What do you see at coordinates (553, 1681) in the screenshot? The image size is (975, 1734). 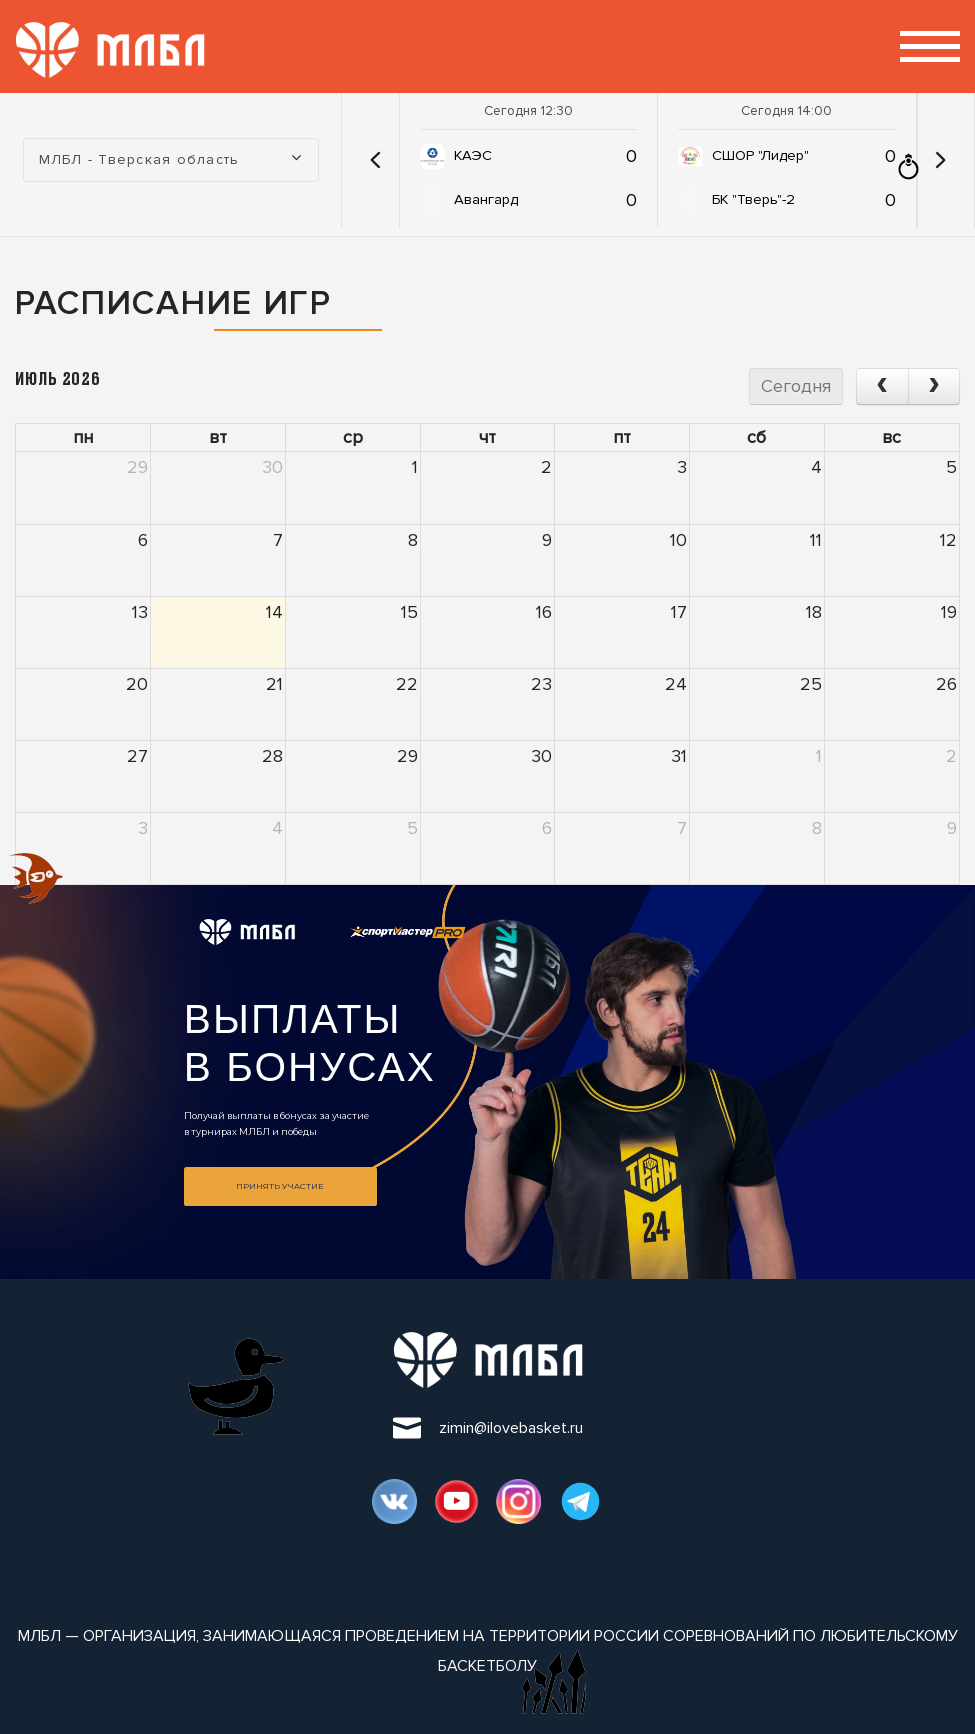 I see `select spear weapon type` at bounding box center [553, 1681].